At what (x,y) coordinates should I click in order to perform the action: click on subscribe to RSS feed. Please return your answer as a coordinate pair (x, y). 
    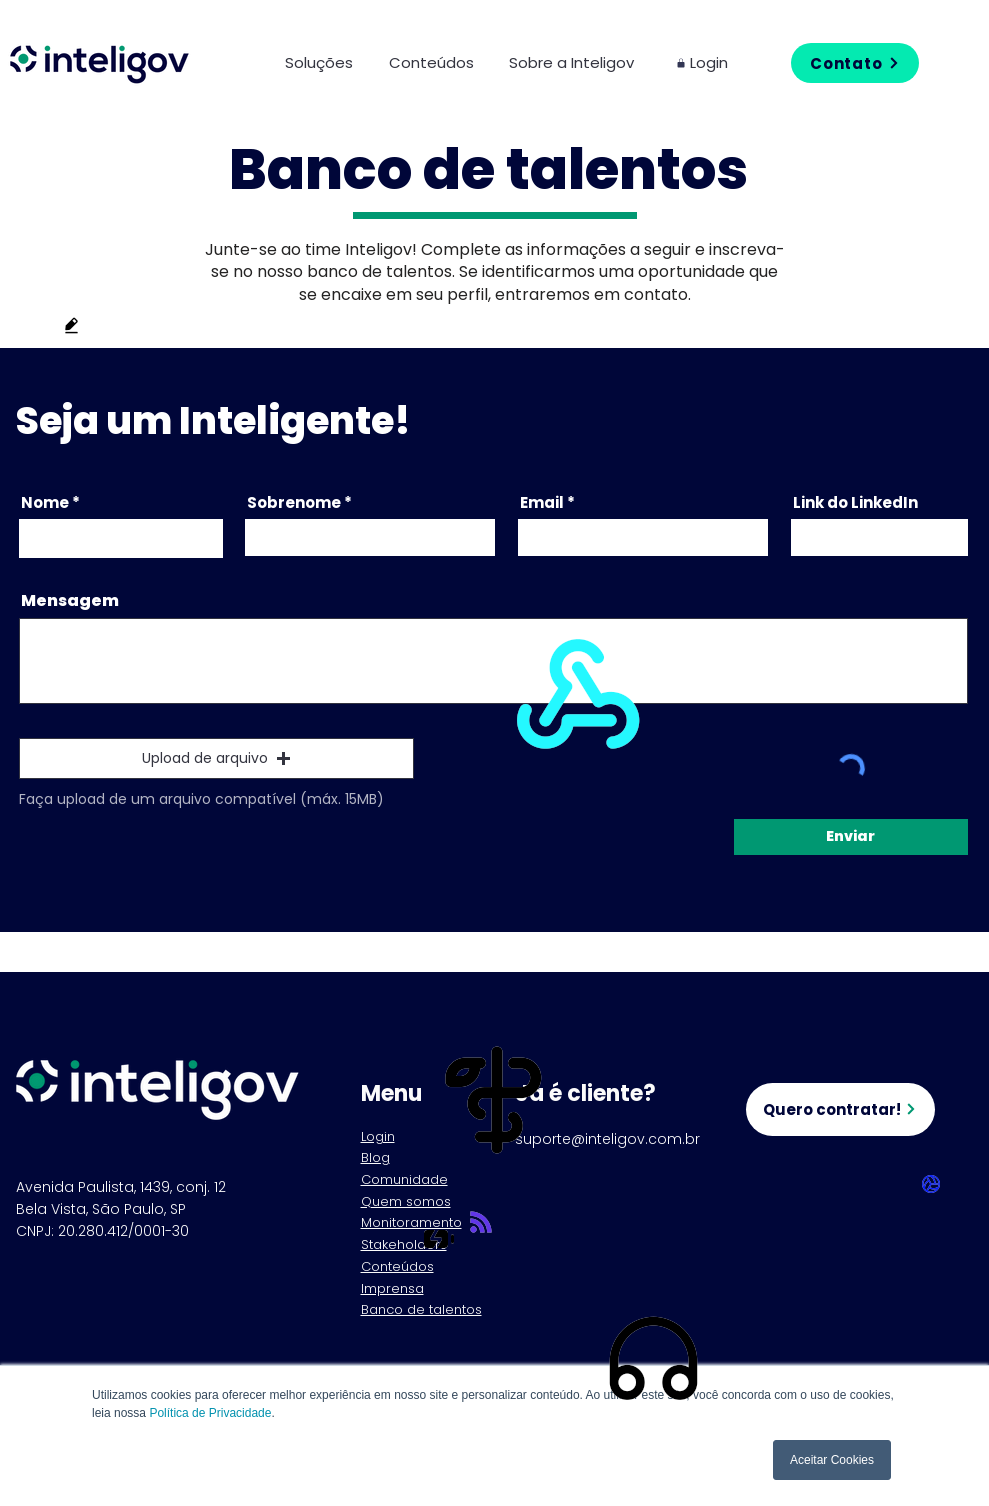
    Looking at the image, I should click on (481, 1222).